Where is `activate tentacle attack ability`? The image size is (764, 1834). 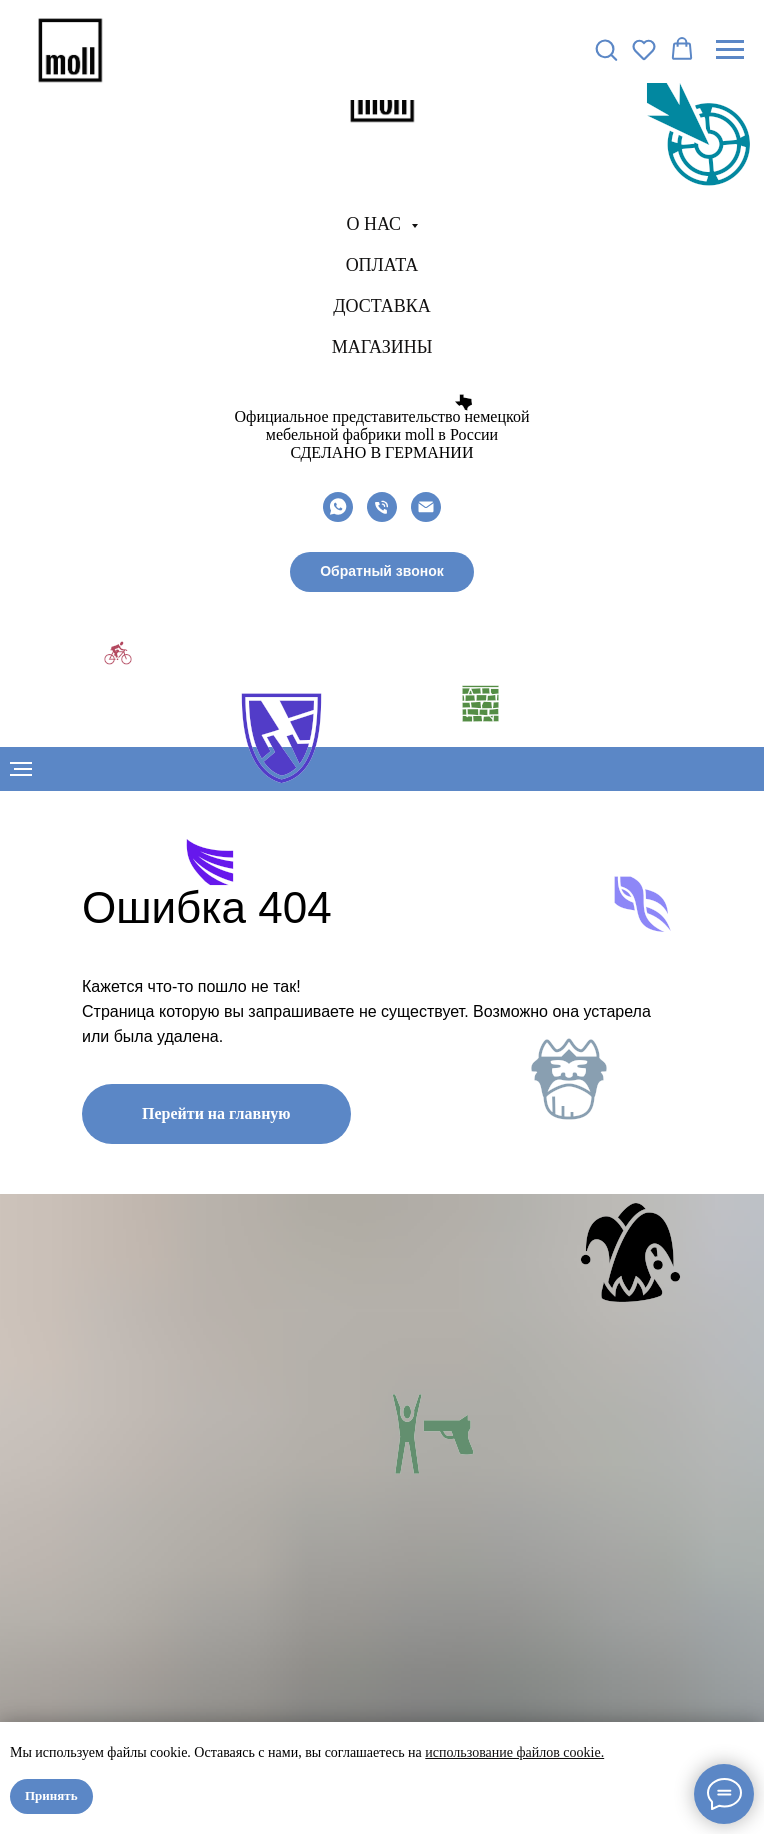
activate tentacle attack ability is located at coordinates (643, 904).